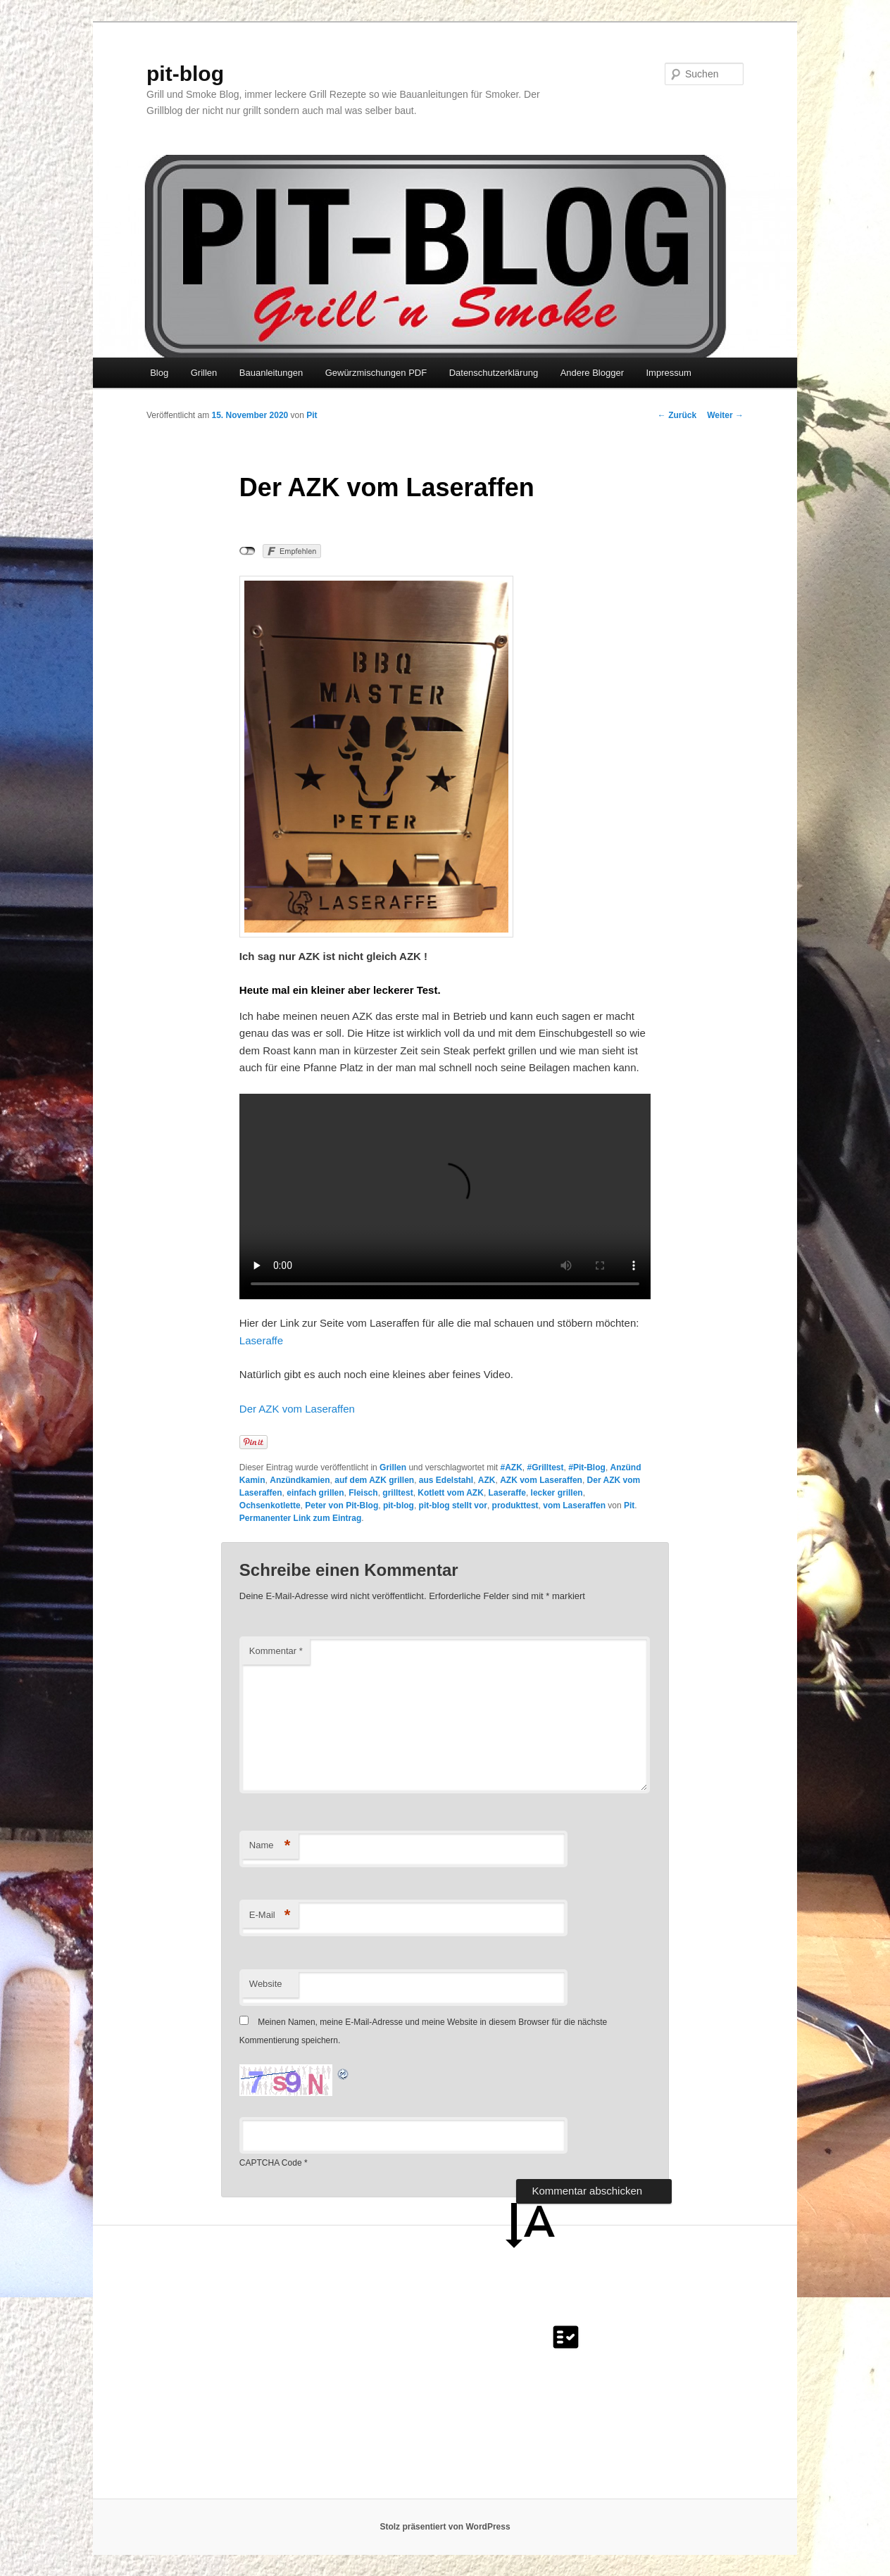 The height and width of the screenshot is (2576, 890). Describe the element at coordinates (531, 2225) in the screenshot. I see `rotate text to vertical orientation` at that location.